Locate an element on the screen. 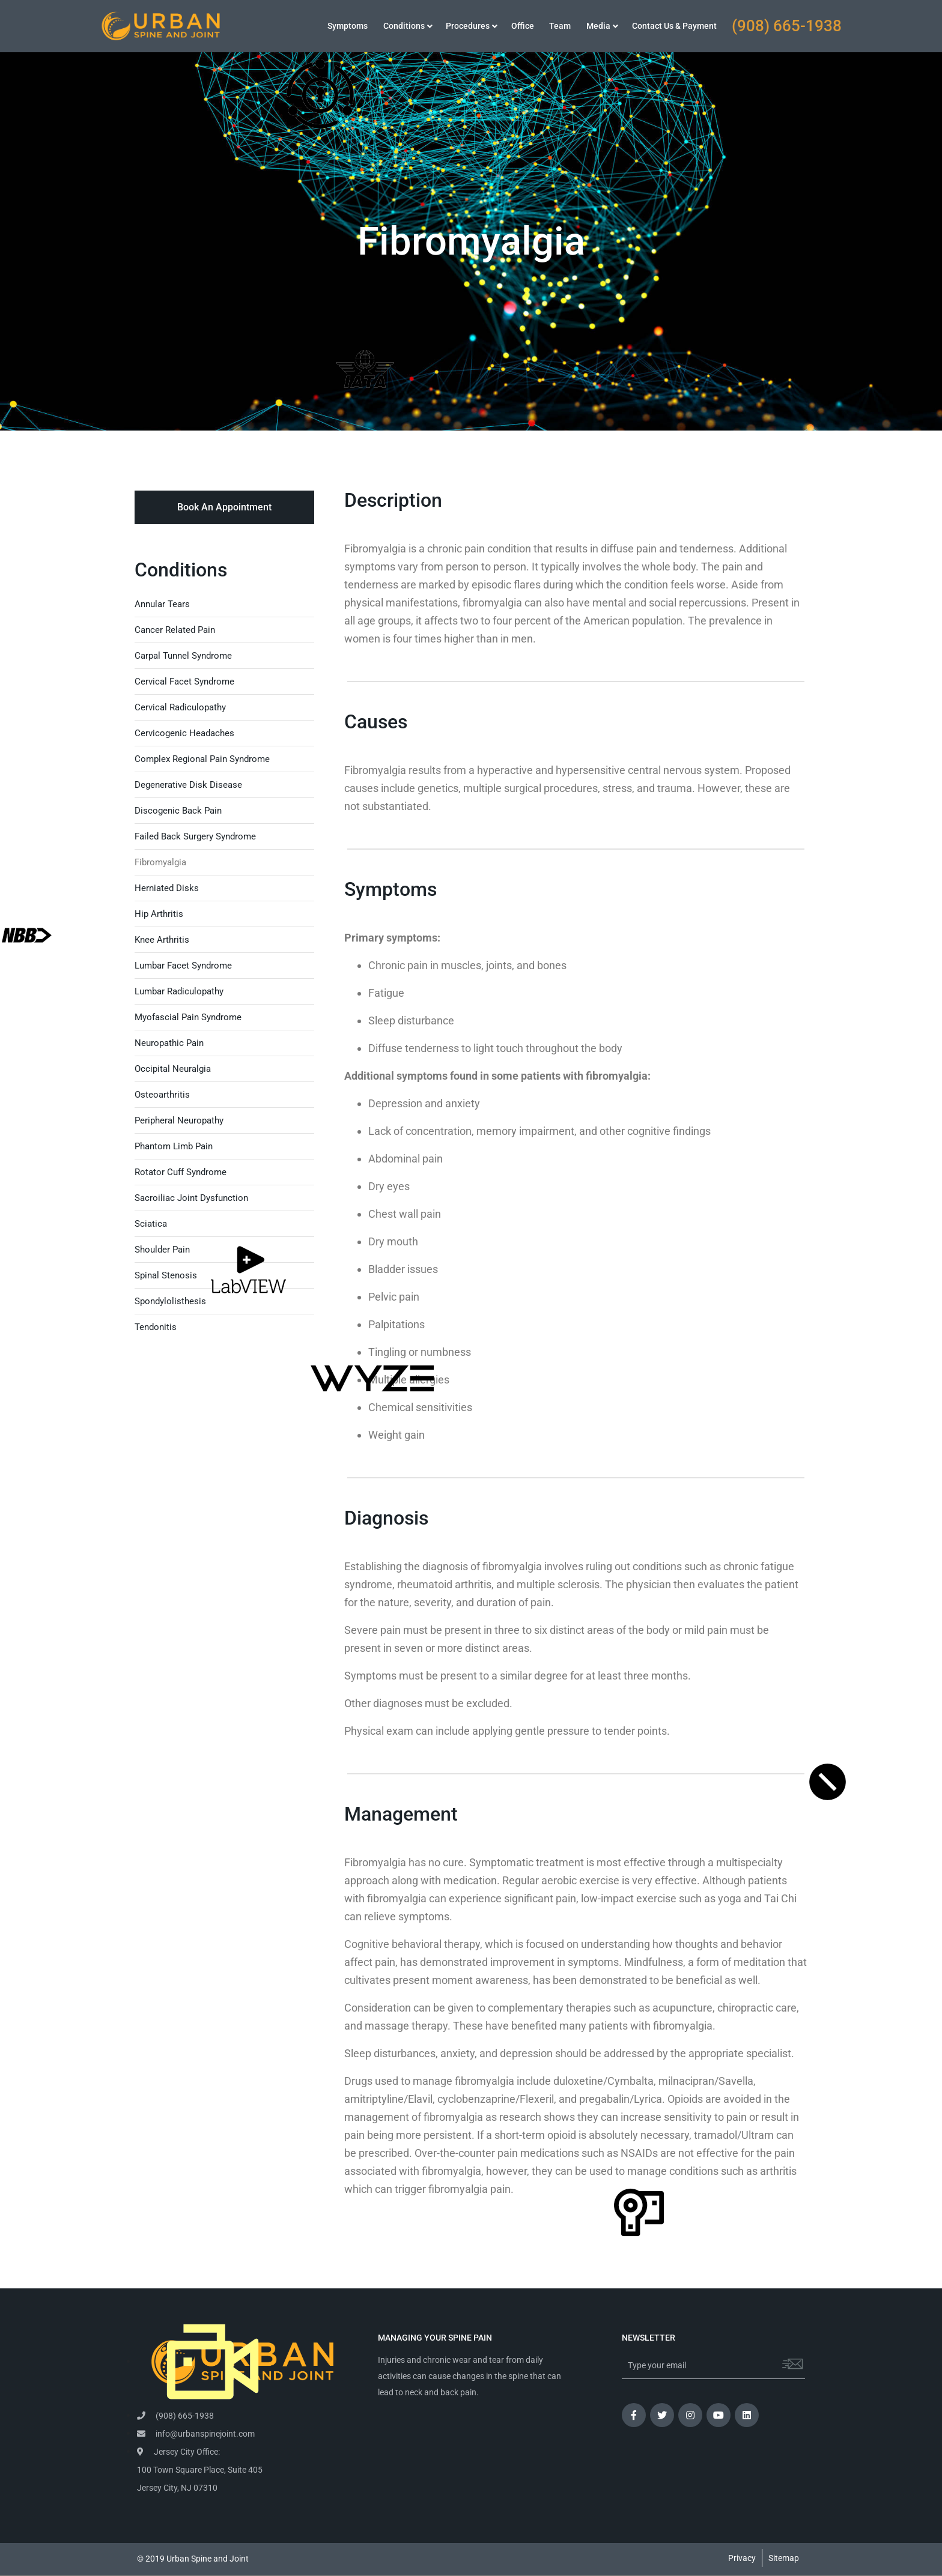 This screenshot has height=2576, width=942. international air transport association logo is located at coordinates (365, 369).